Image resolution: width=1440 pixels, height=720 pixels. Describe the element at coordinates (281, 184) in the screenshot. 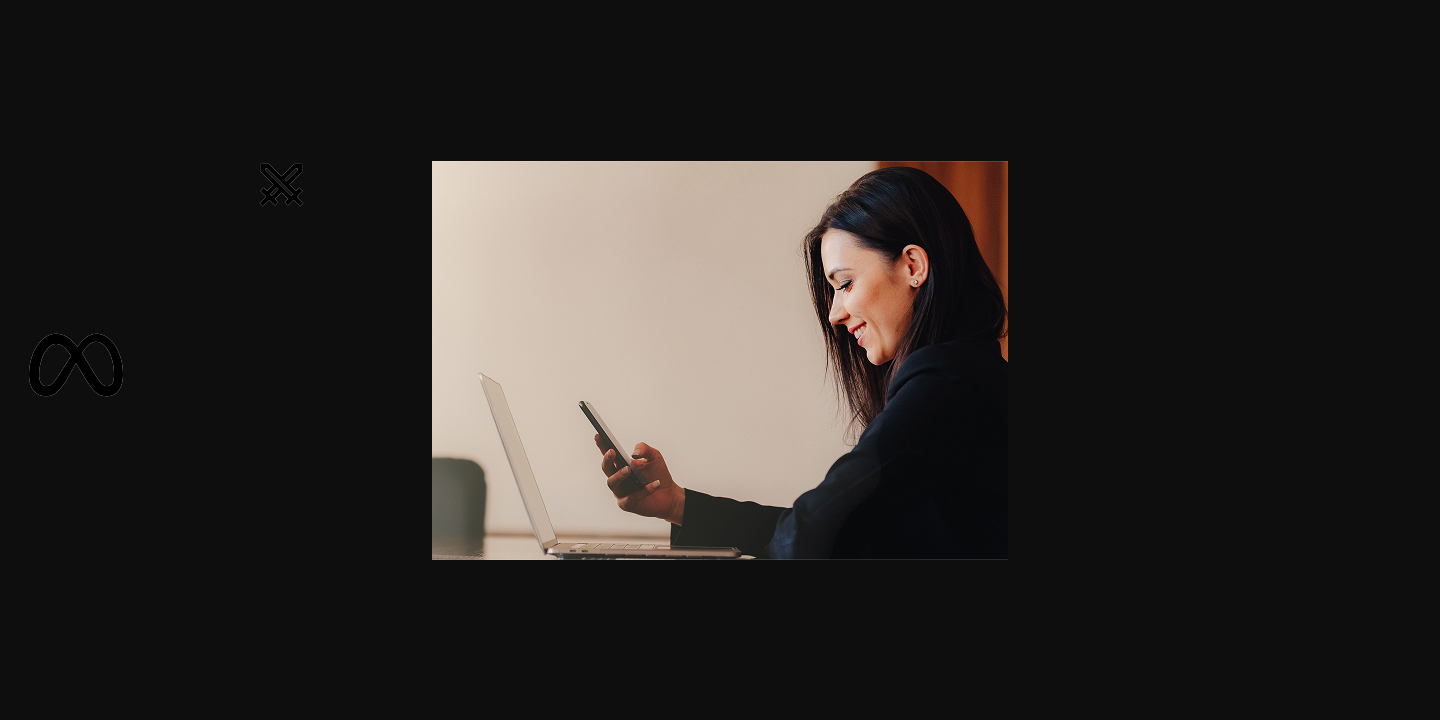

I see `access combat or battle features` at that location.